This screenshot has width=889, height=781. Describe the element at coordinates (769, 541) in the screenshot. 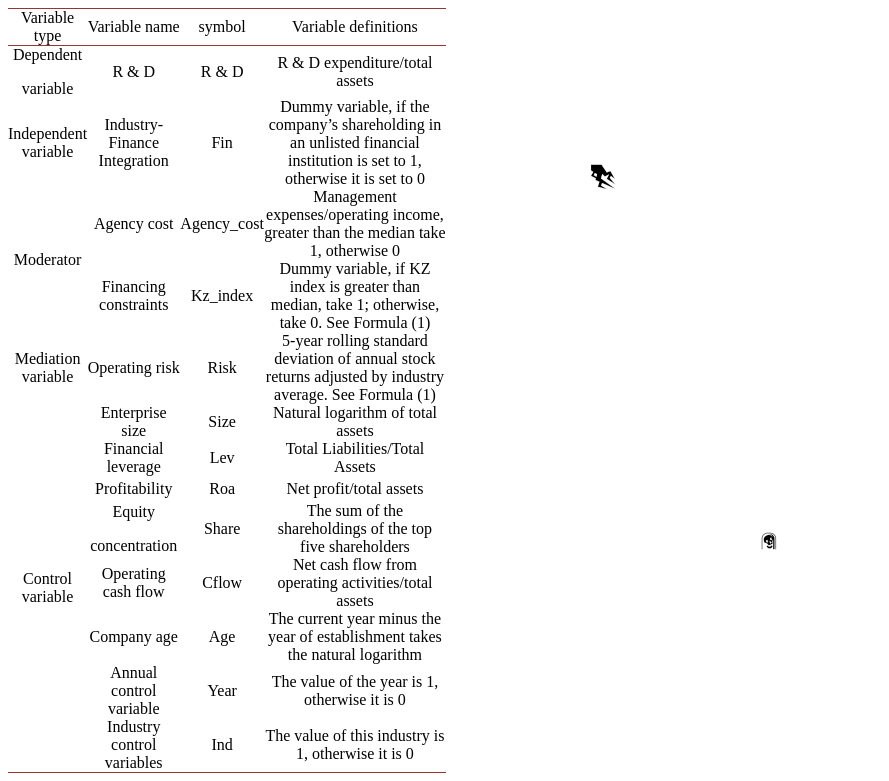

I see `view collected specimens or curiosities` at that location.